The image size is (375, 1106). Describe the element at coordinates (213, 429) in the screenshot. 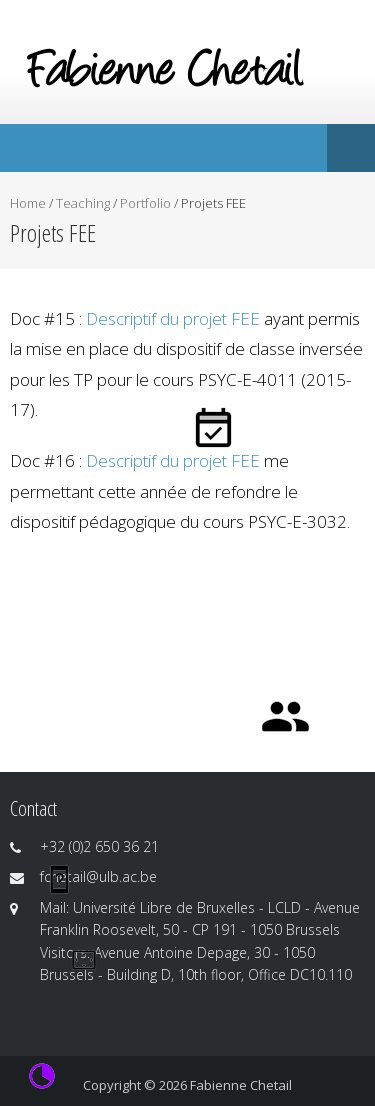

I see `event confirmed or scheduled successfully` at that location.